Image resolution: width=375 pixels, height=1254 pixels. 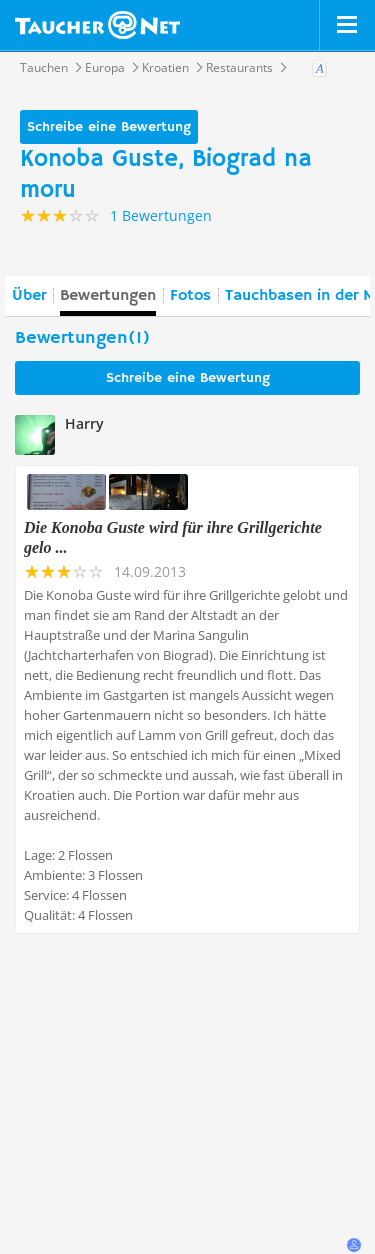 I want to click on indicates a personal or user-owned item, so click(x=354, y=1245).